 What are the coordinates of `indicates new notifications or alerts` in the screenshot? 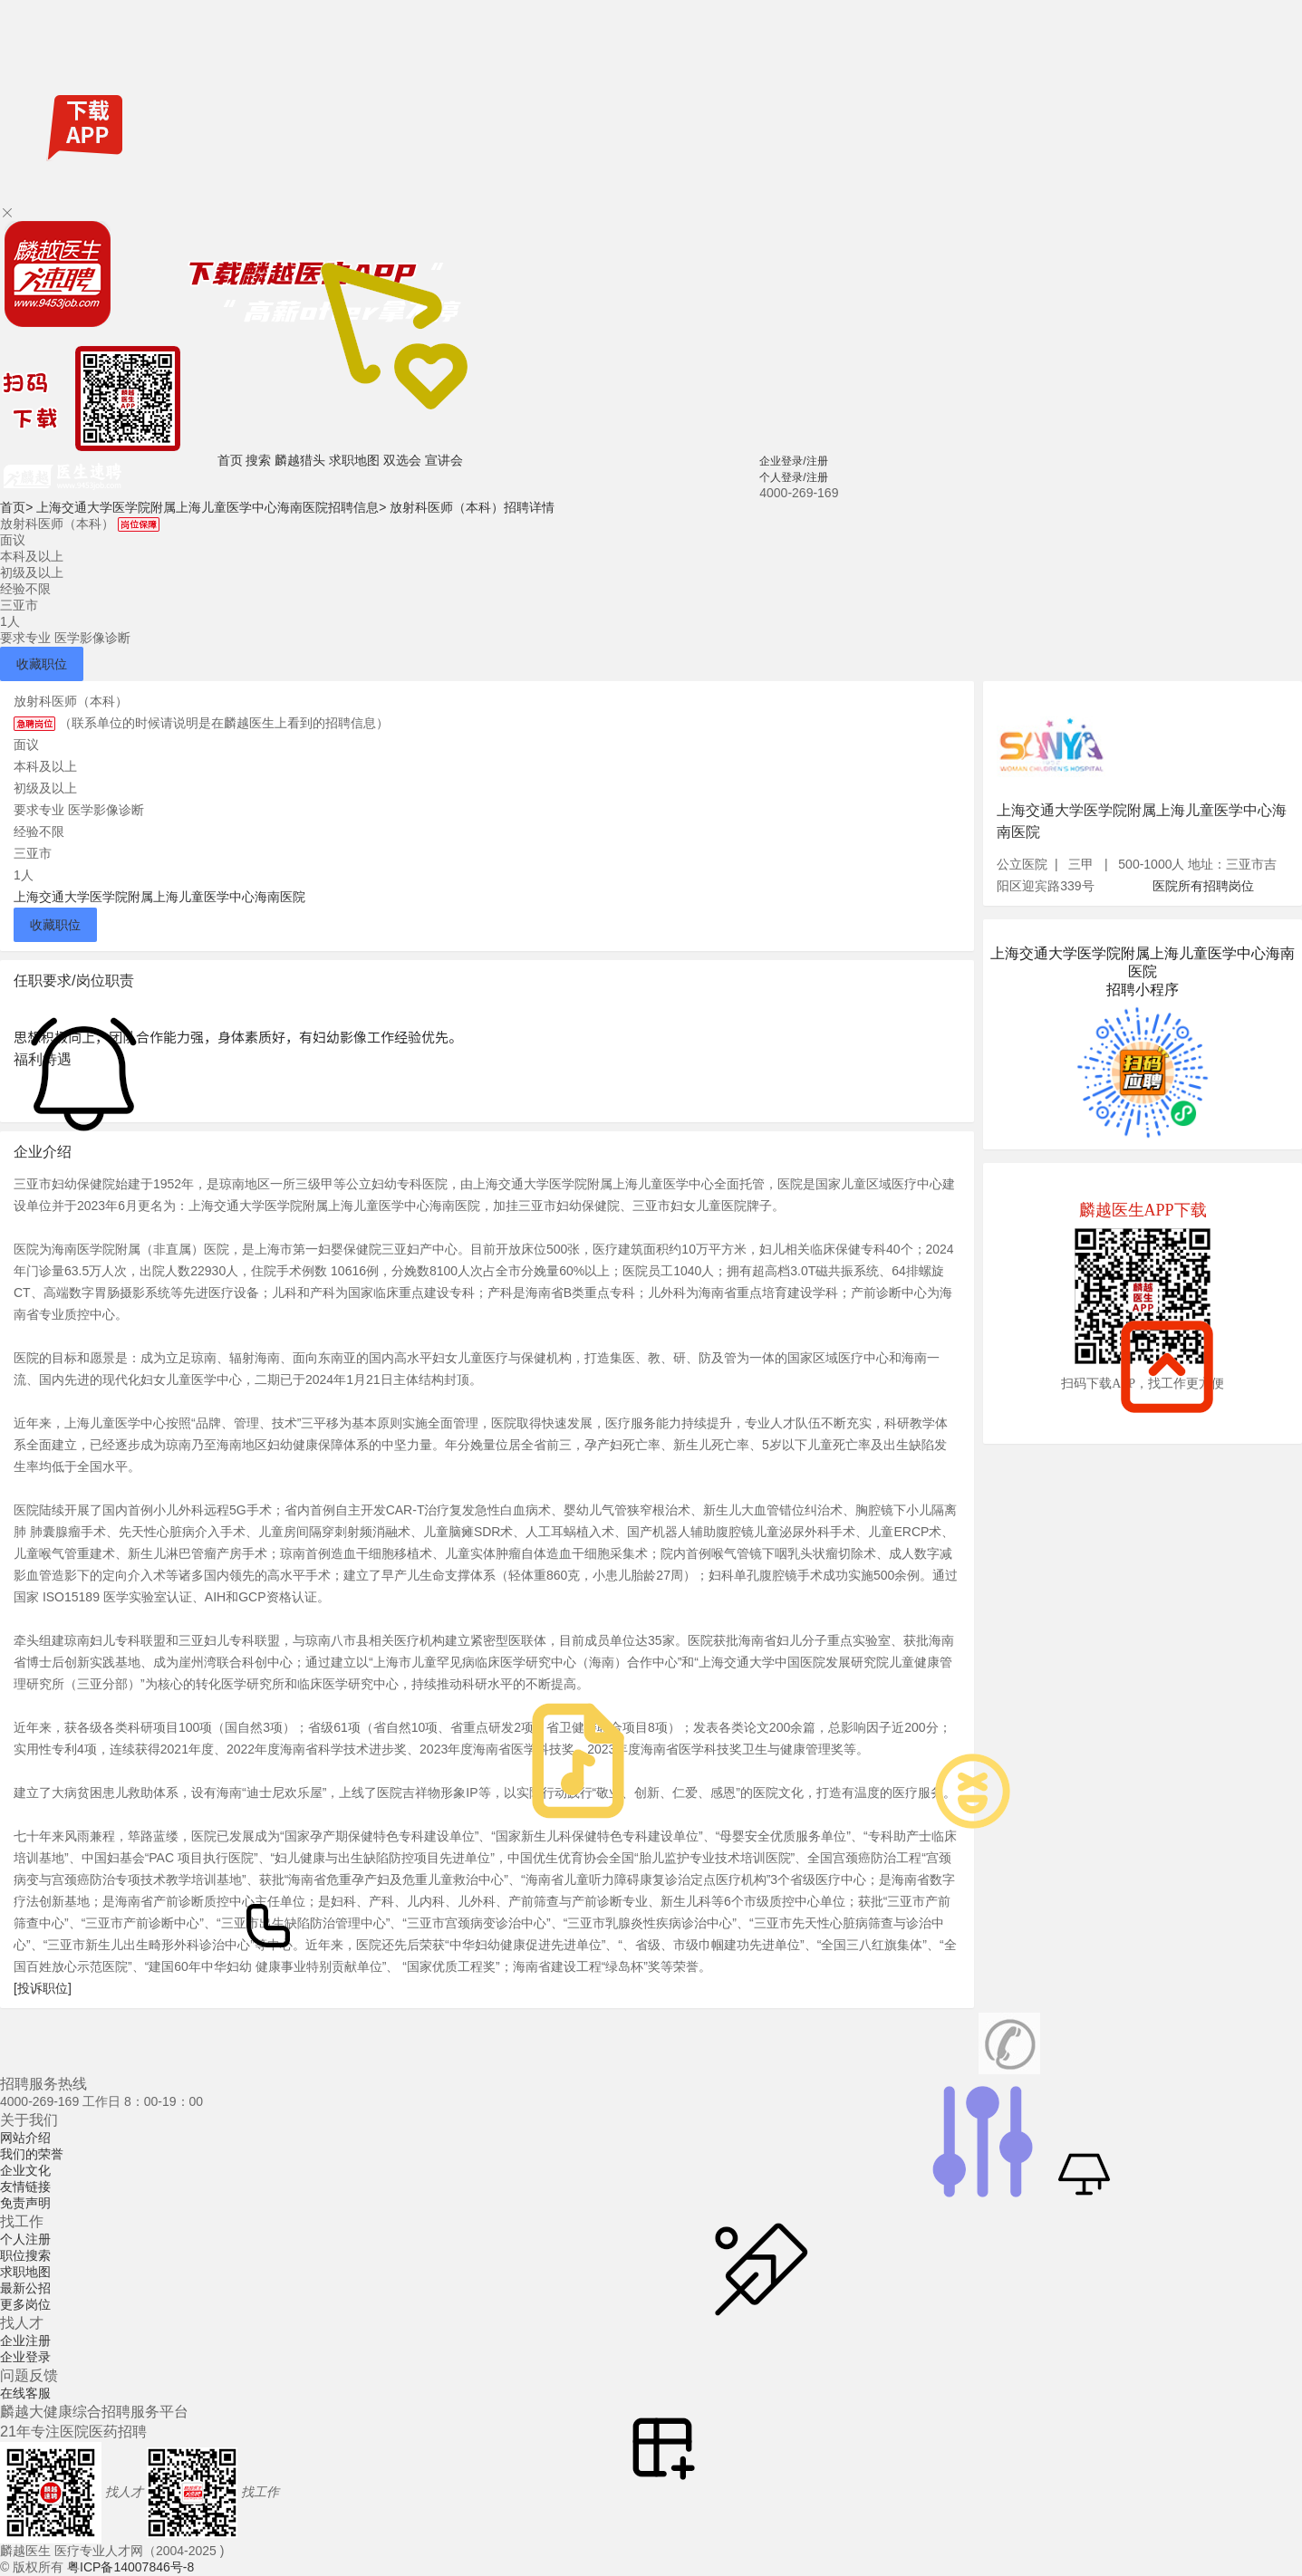 It's located at (83, 1076).